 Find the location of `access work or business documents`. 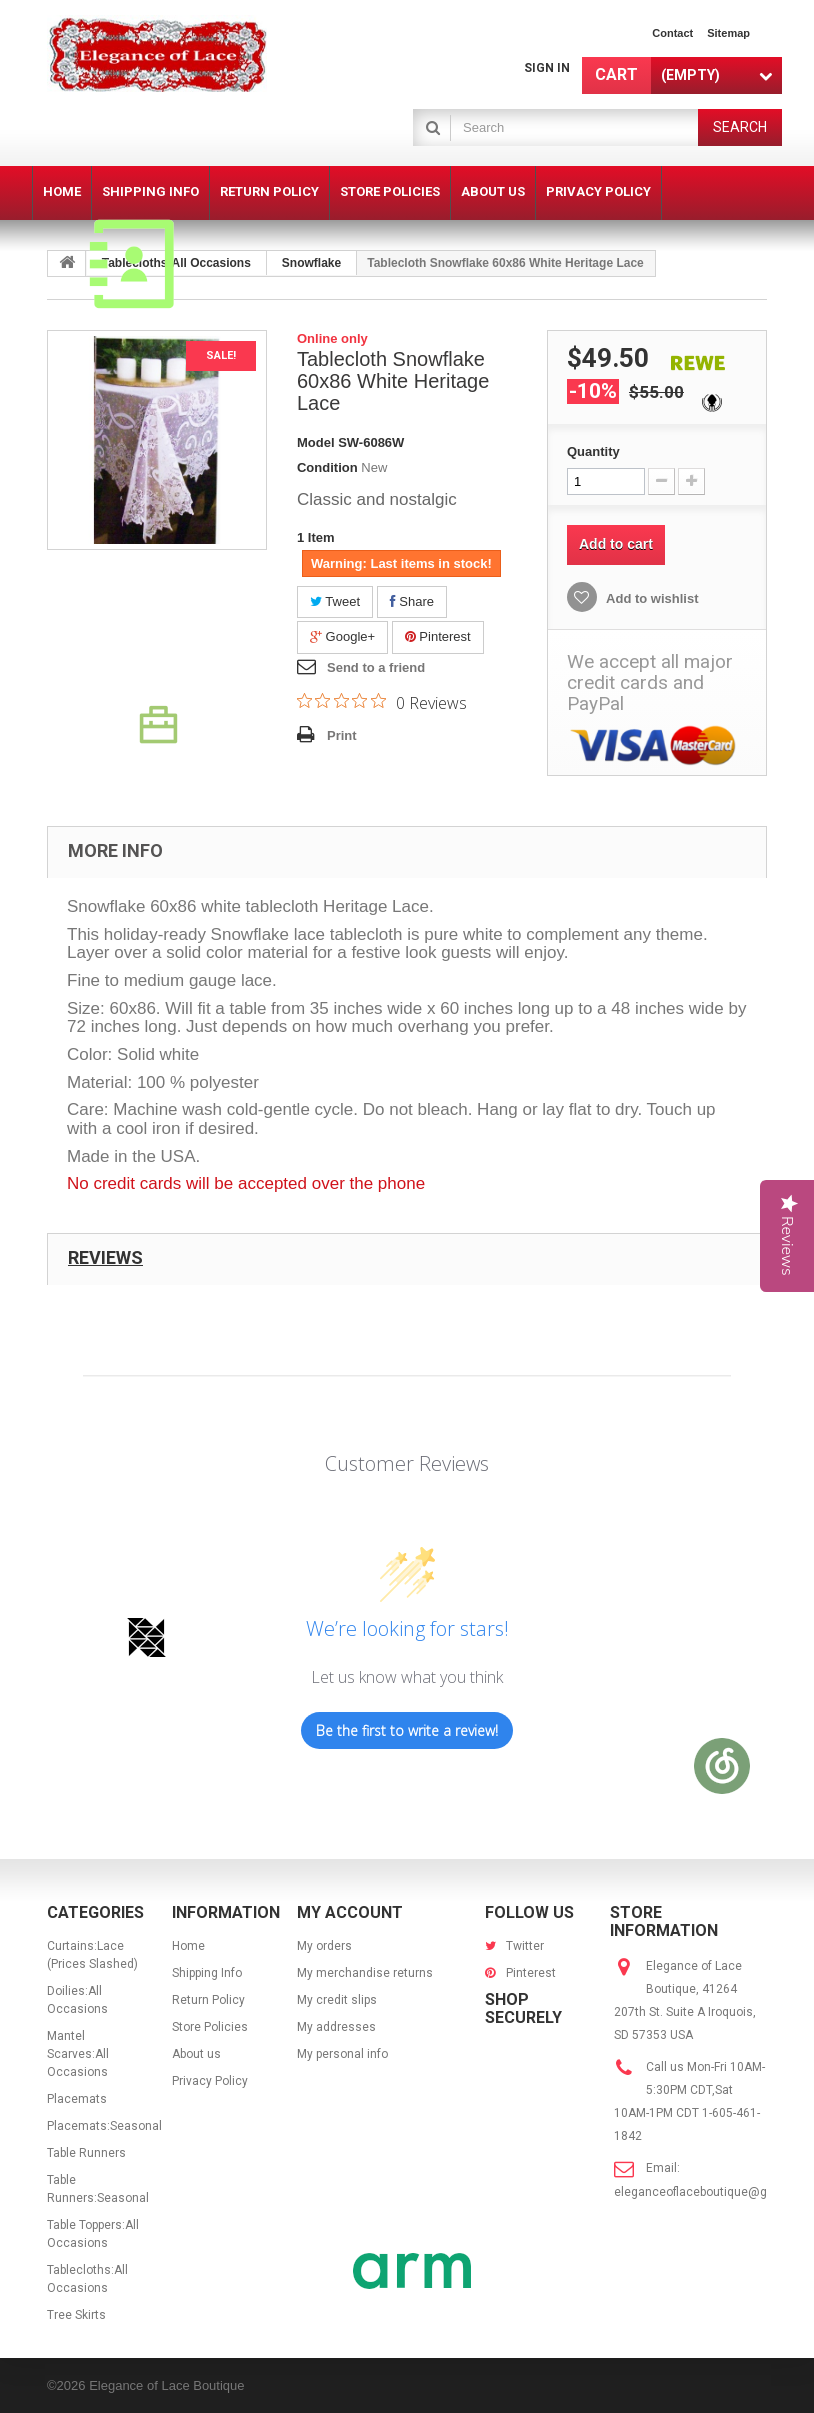

access work or business documents is located at coordinates (158, 726).